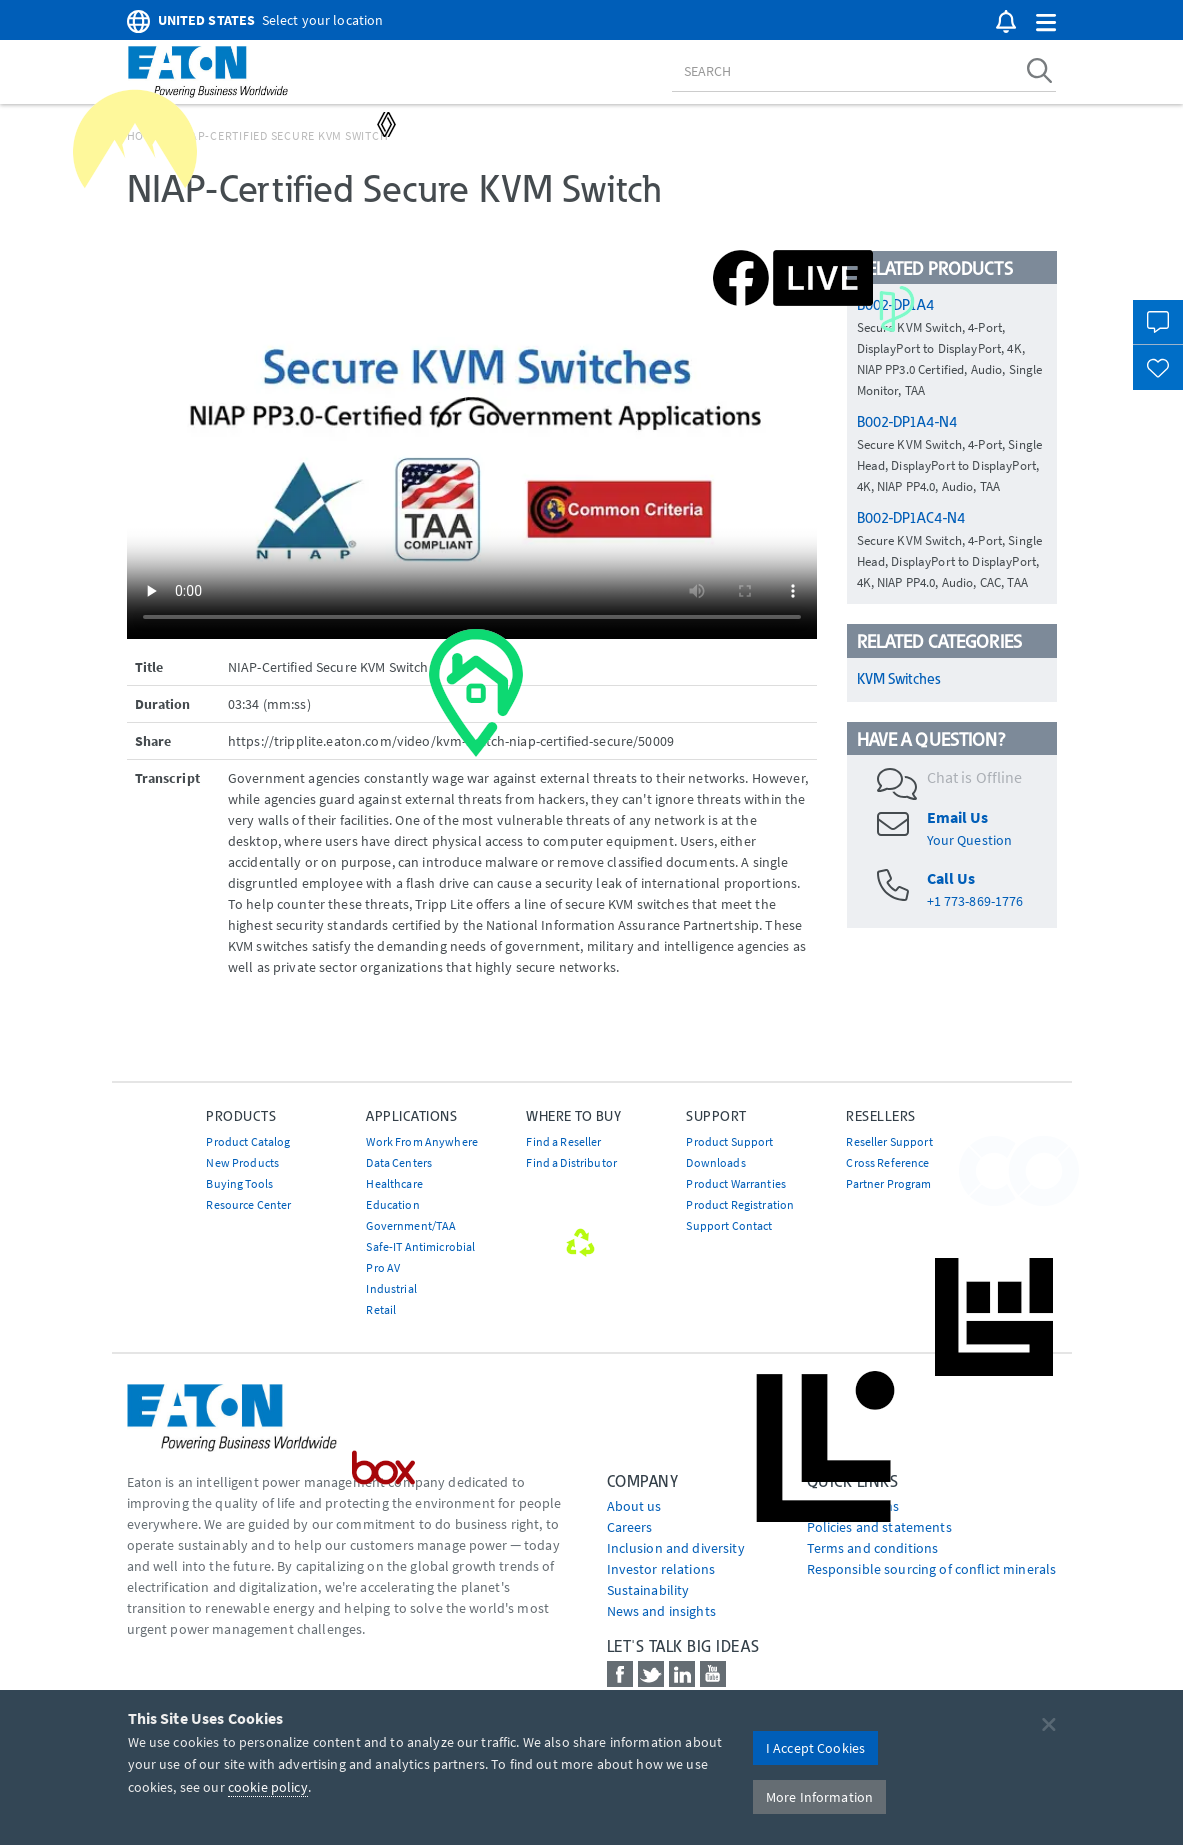  What do you see at coordinates (897, 309) in the screenshot?
I see `open Progate coding learning platform` at bounding box center [897, 309].